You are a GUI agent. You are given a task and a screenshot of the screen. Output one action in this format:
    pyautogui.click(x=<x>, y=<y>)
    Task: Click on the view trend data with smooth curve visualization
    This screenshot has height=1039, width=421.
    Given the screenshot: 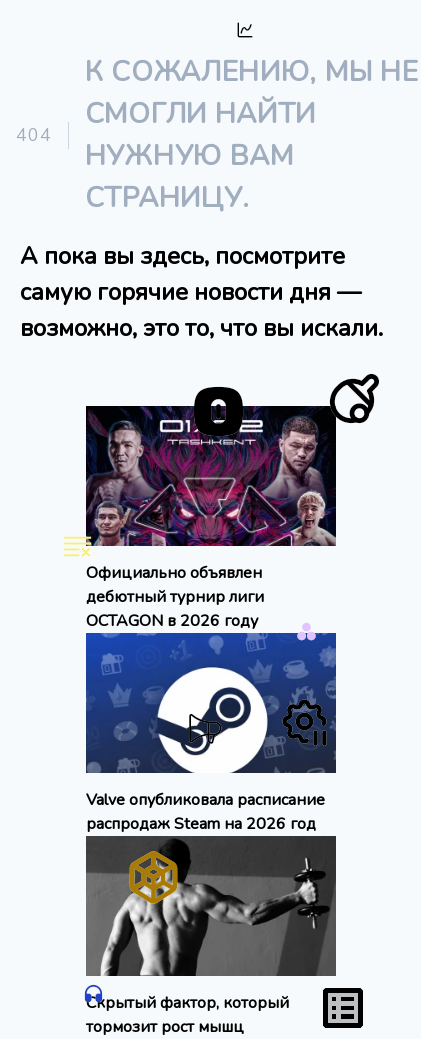 What is the action you would take?
    pyautogui.click(x=245, y=30)
    